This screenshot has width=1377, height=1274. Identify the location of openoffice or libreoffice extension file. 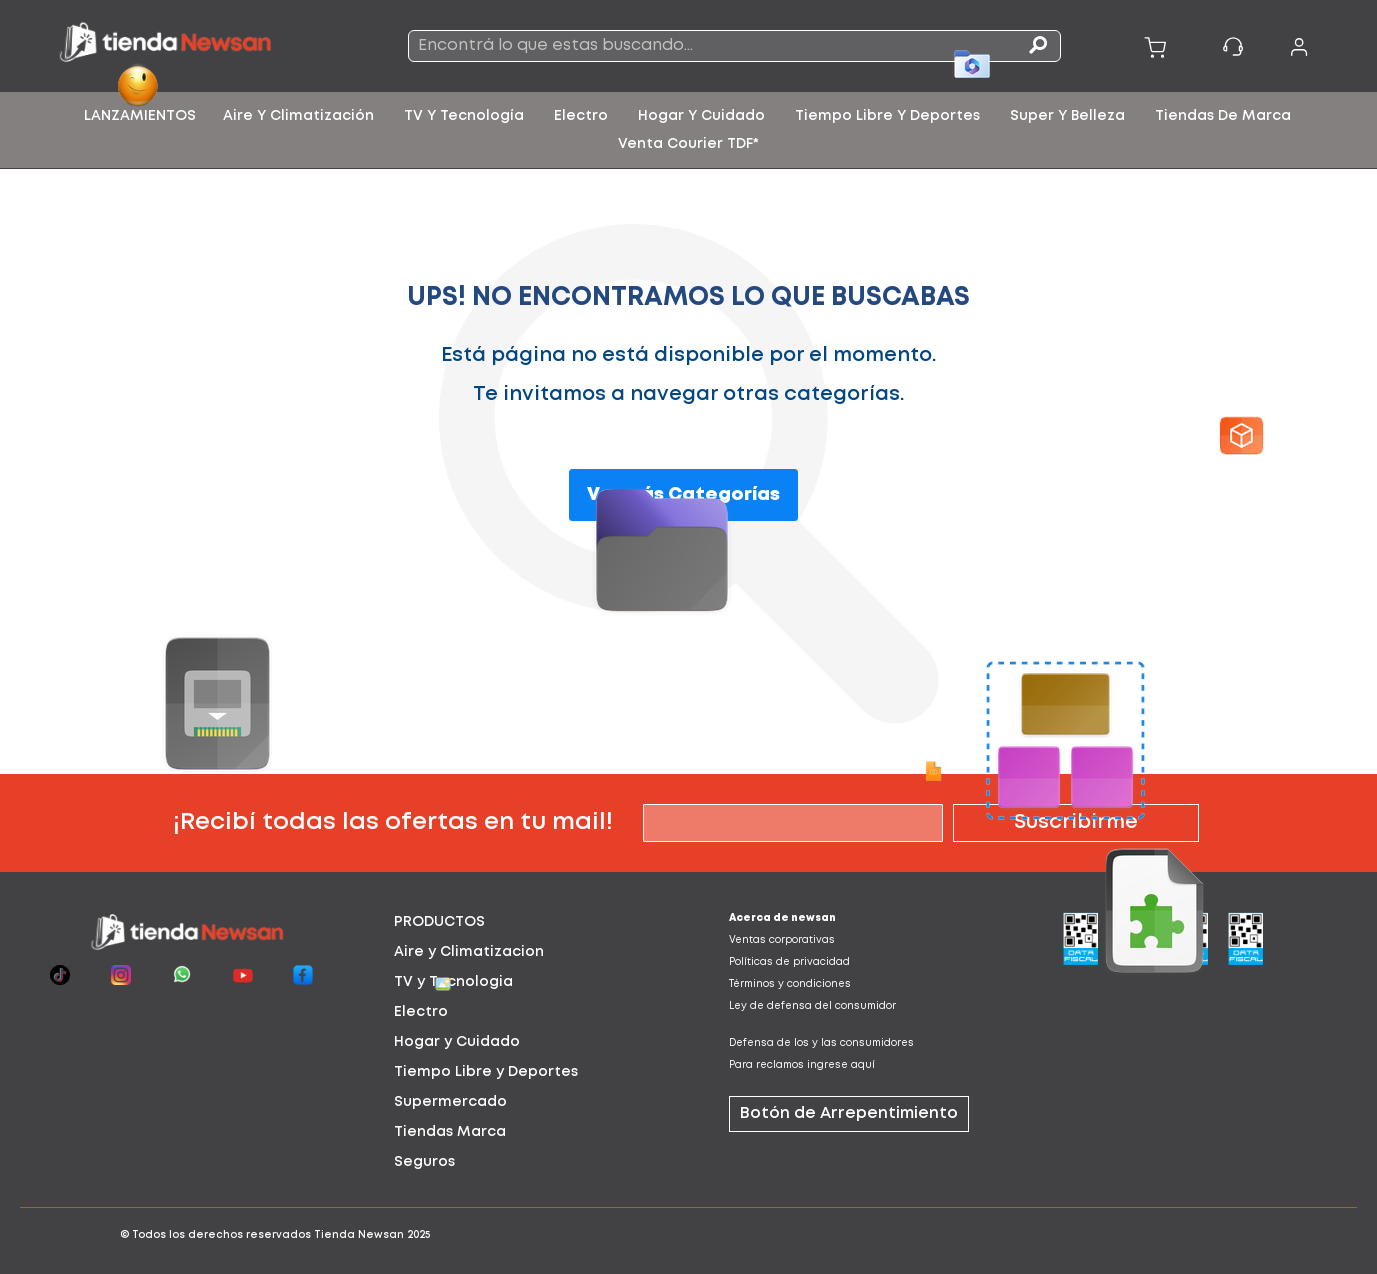
(1154, 910).